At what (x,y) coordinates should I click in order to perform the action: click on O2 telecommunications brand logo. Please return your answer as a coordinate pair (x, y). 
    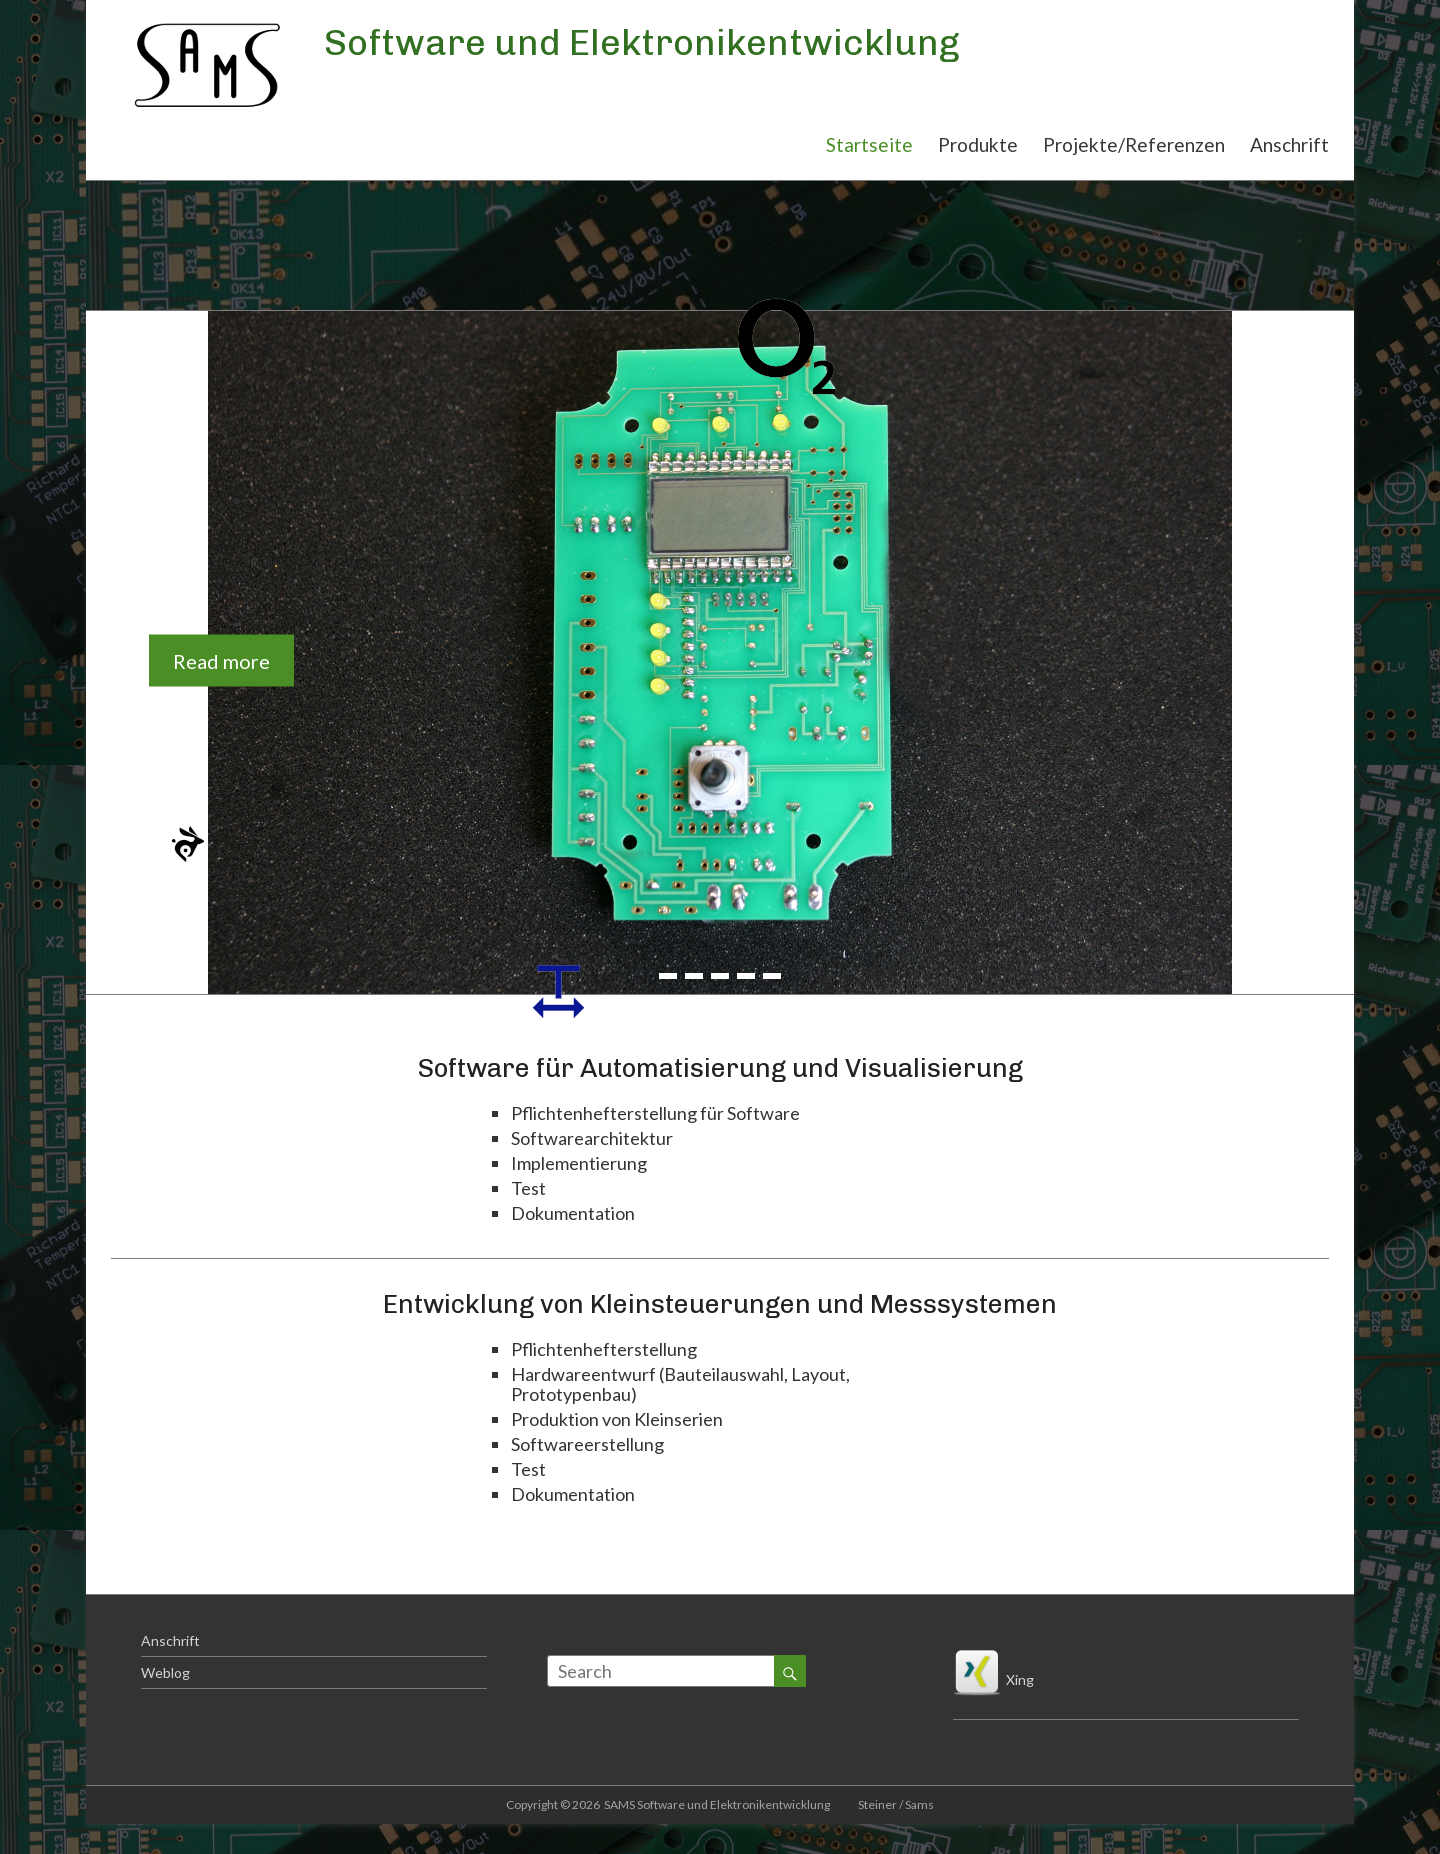
    Looking at the image, I should click on (786, 346).